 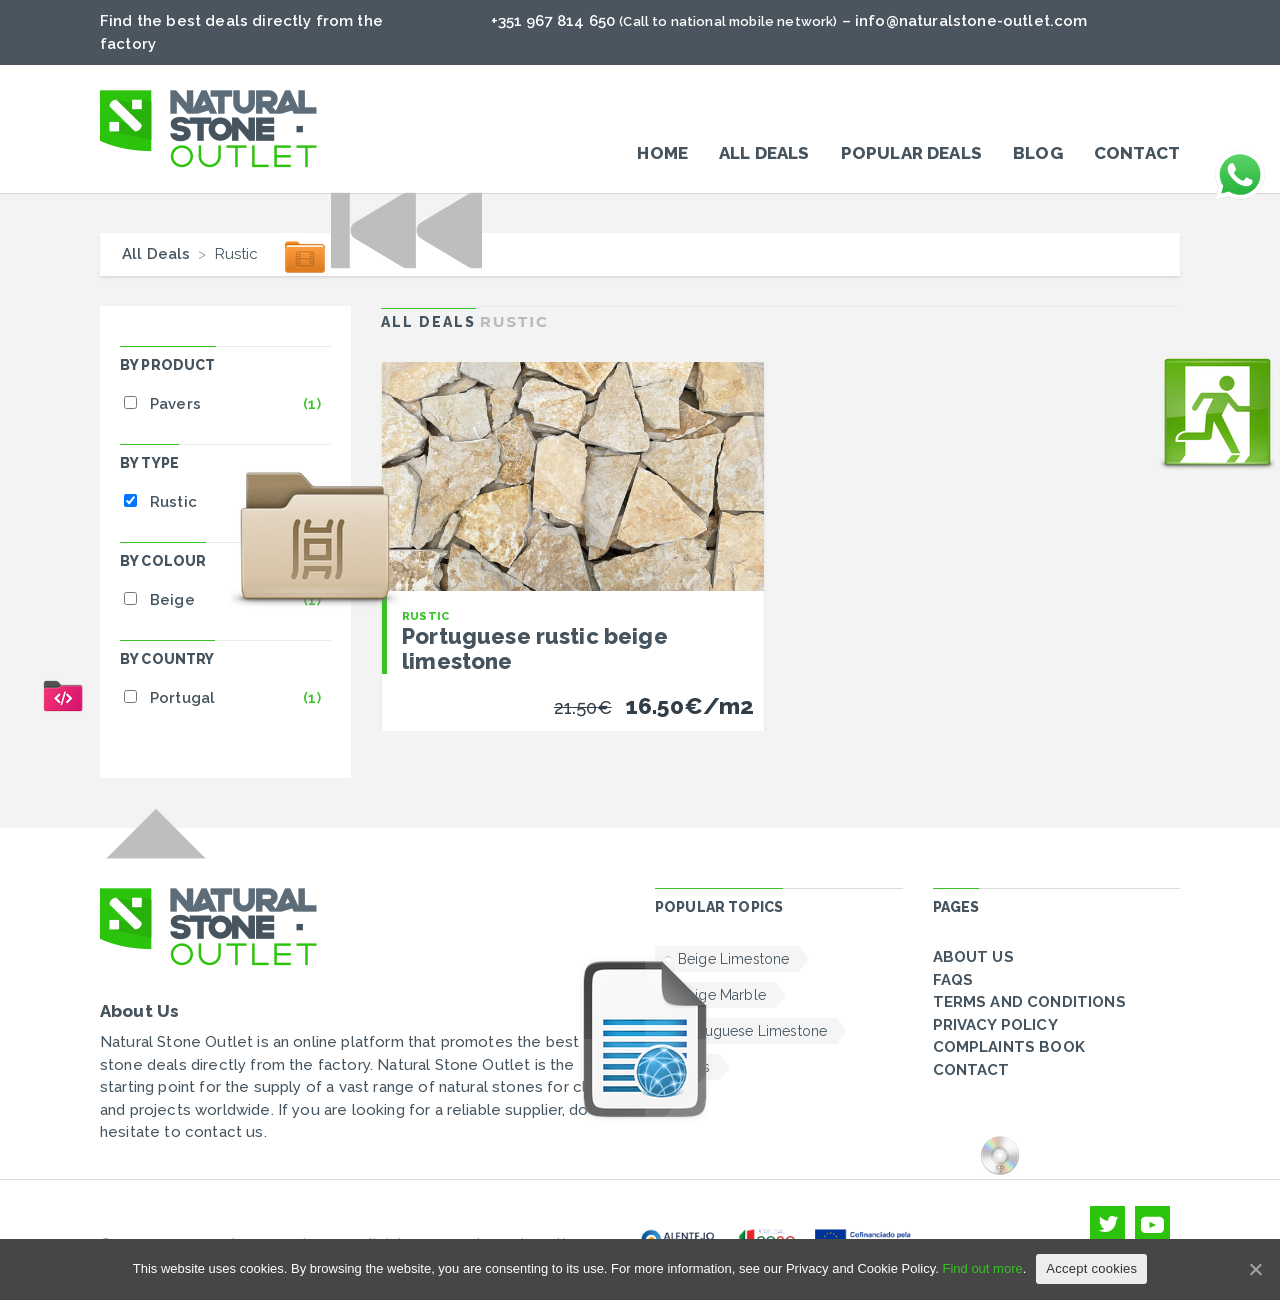 What do you see at coordinates (1000, 1156) in the screenshot?
I see `burn files to a recordable CD` at bounding box center [1000, 1156].